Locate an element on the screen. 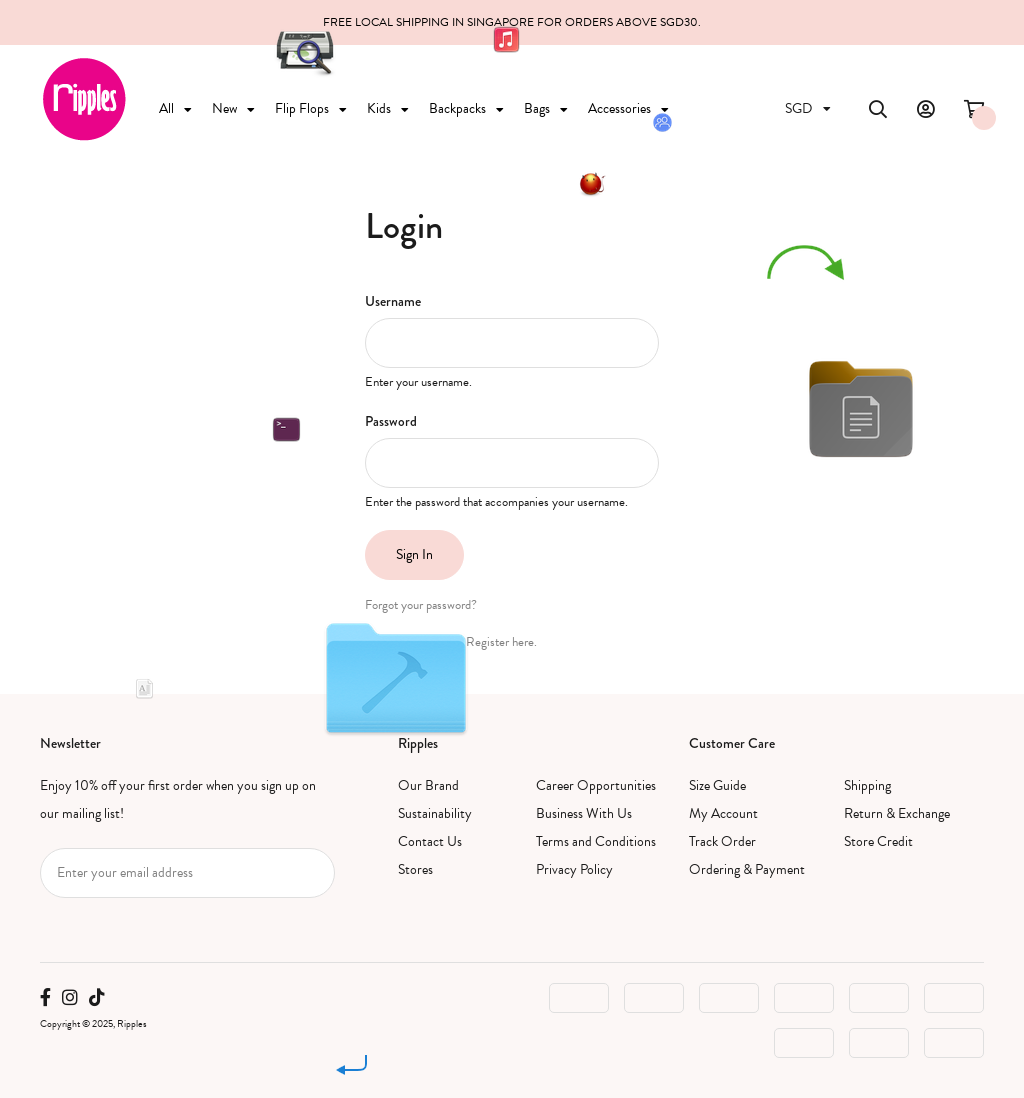 The image size is (1024, 1098). preview document before printing is located at coordinates (305, 49).